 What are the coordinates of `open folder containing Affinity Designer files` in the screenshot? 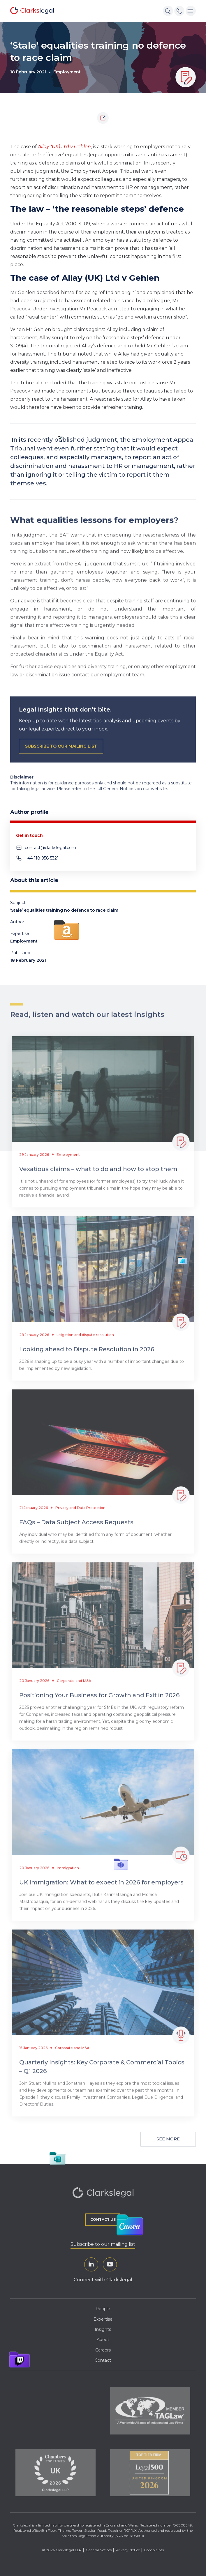 It's located at (182, 1260).